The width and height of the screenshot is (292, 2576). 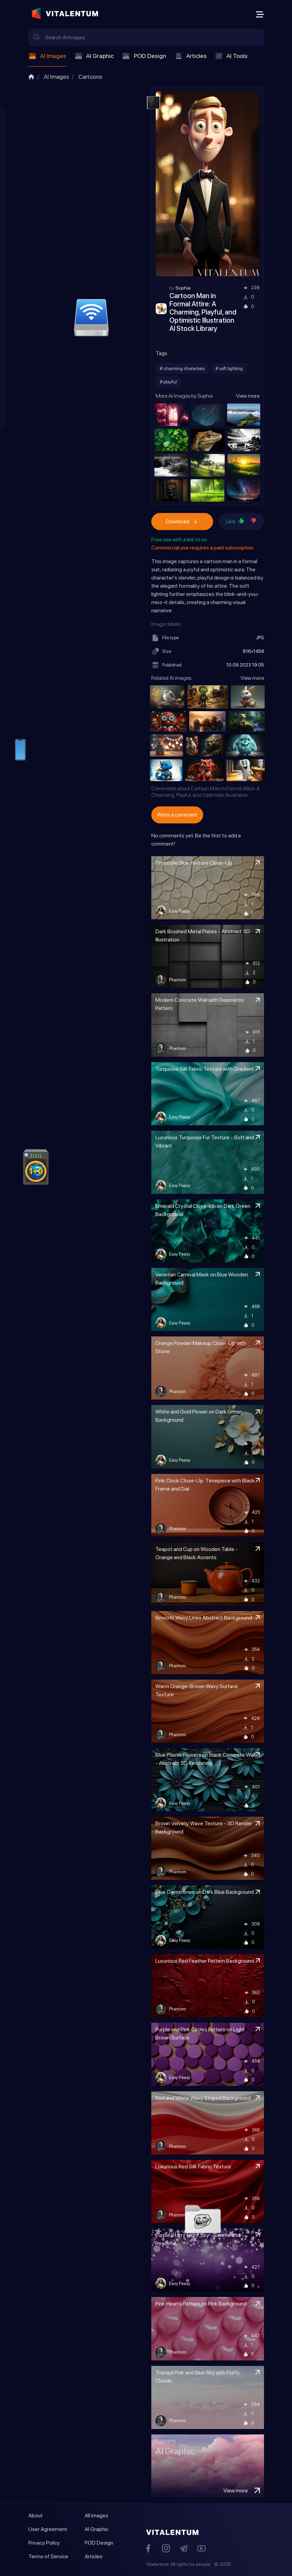 I want to click on iPhone XS Max device connected to your Mac, so click(x=20, y=750).